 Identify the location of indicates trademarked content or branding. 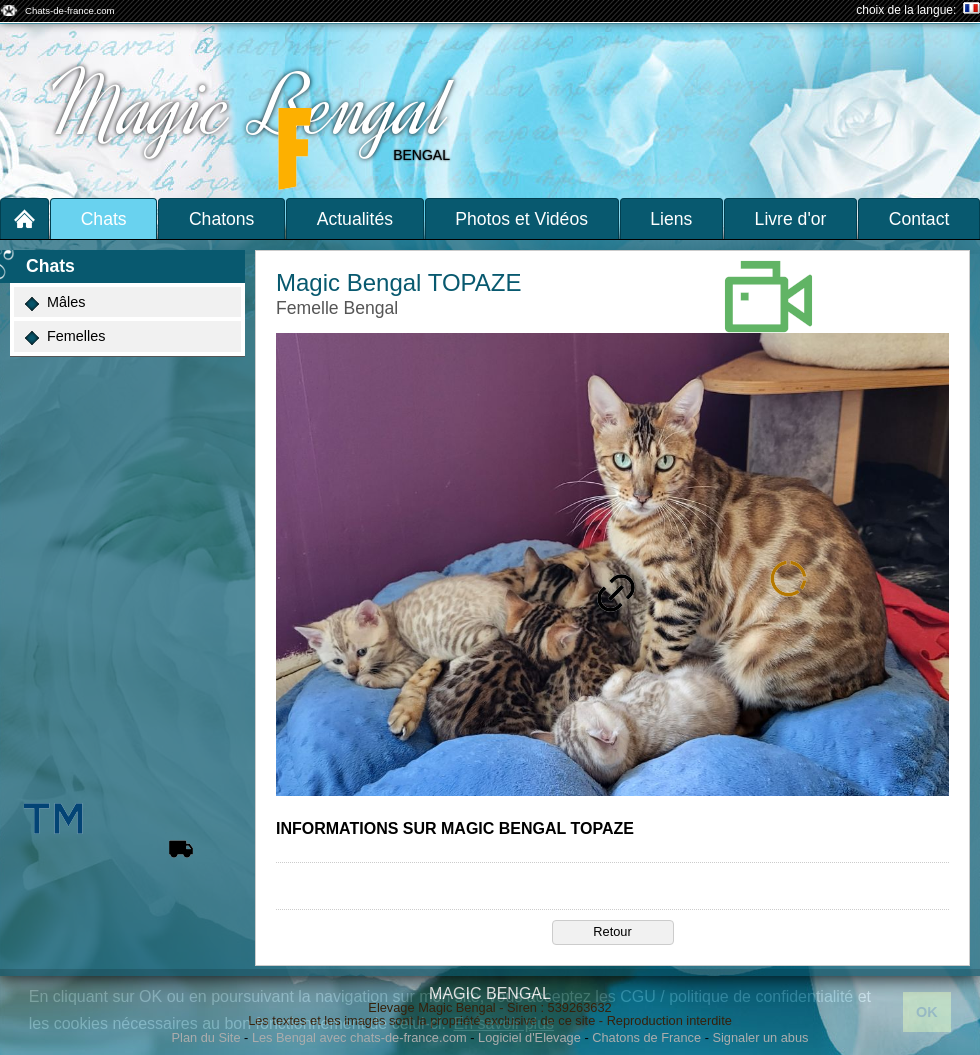
(54, 818).